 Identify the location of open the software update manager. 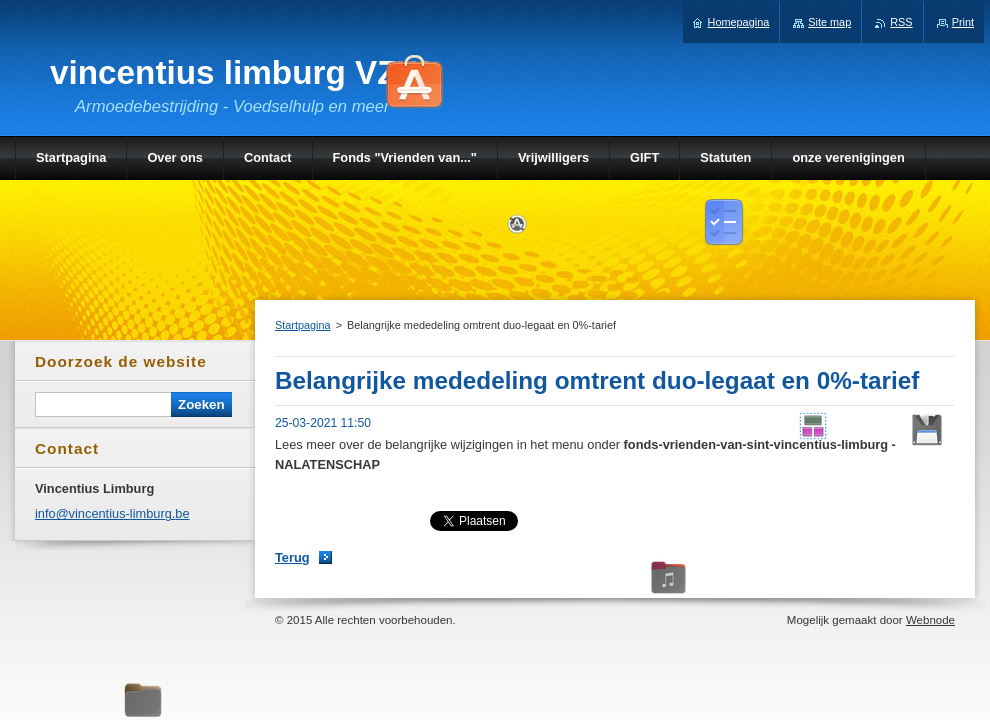
(517, 224).